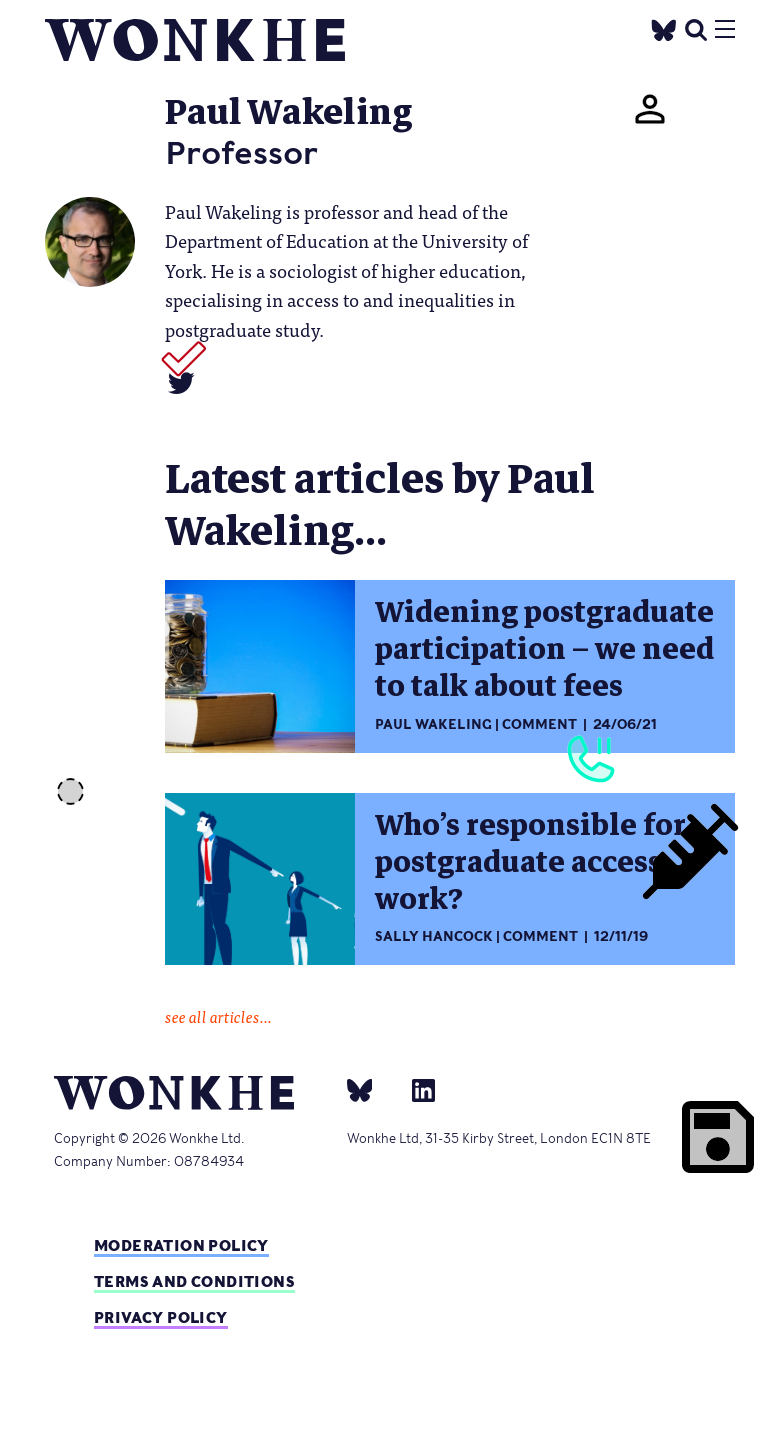  What do you see at coordinates (650, 109) in the screenshot?
I see `view your profile` at bounding box center [650, 109].